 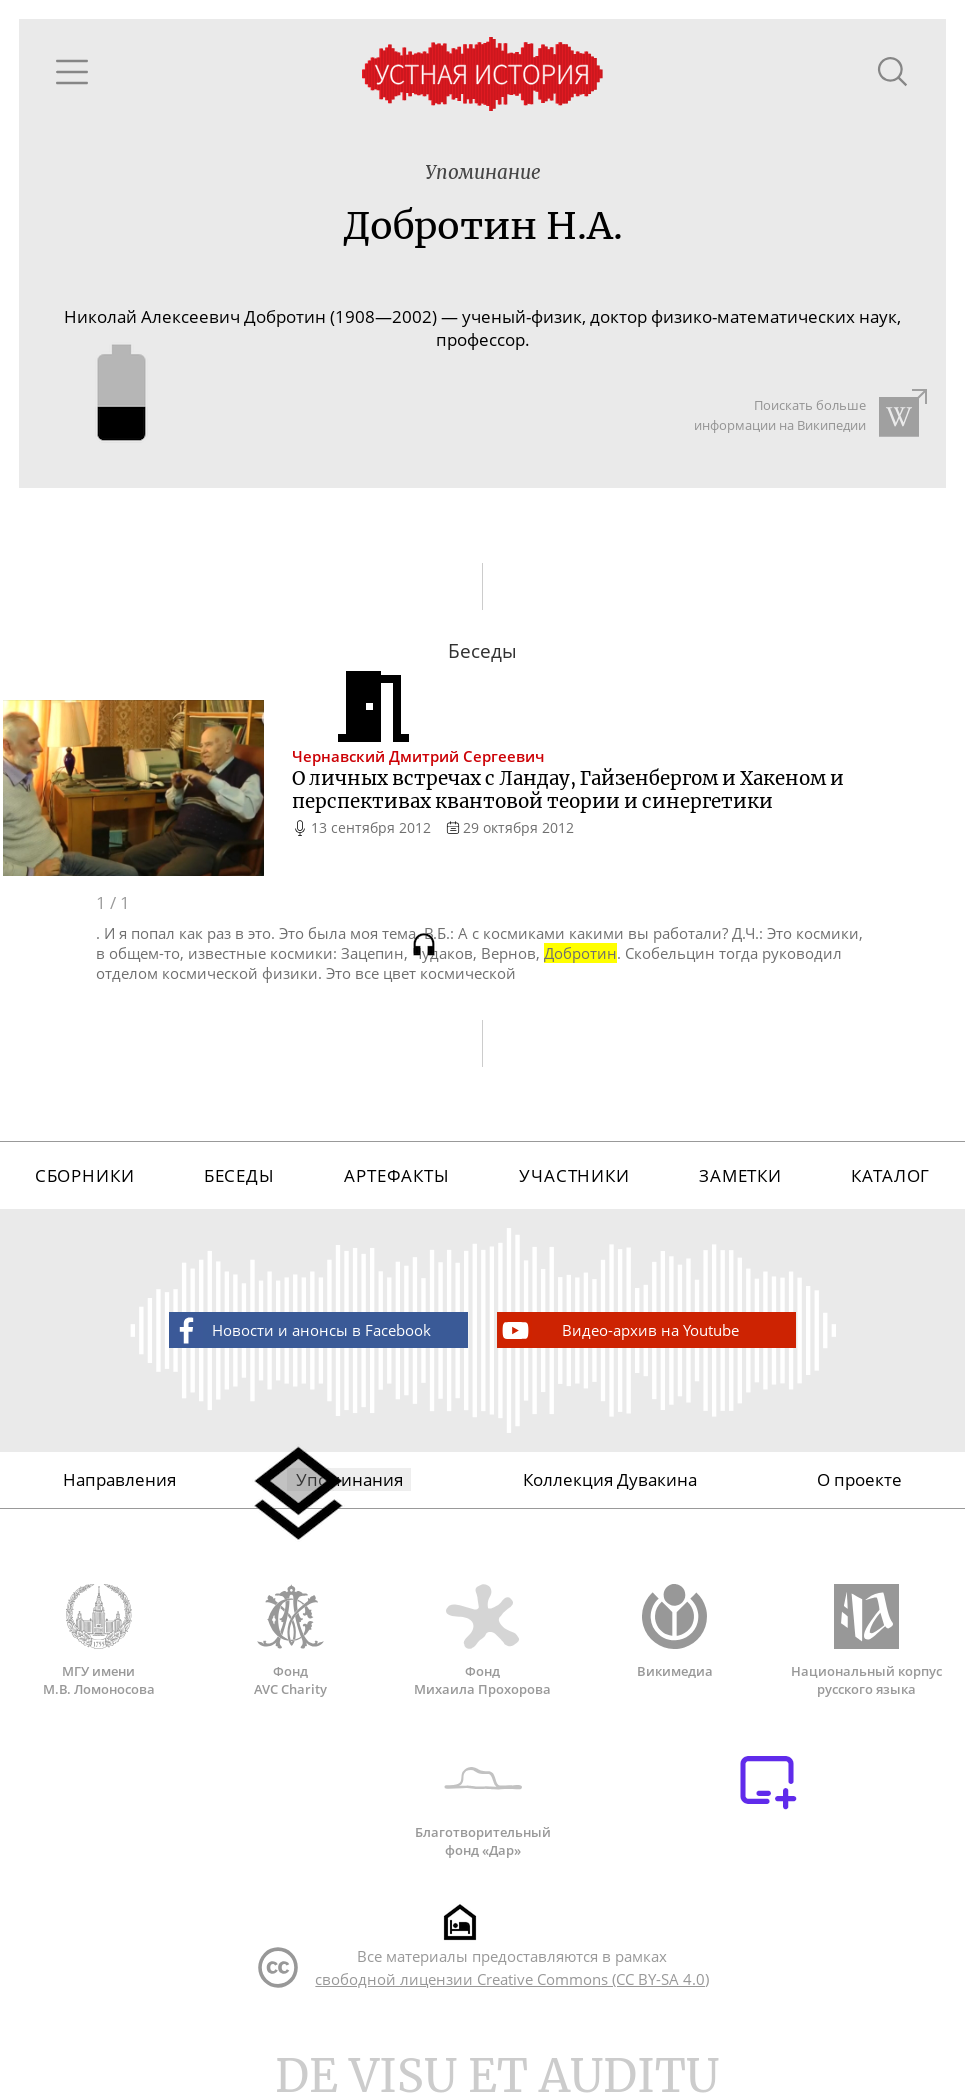 I want to click on access audio or voice call support, so click(x=424, y=946).